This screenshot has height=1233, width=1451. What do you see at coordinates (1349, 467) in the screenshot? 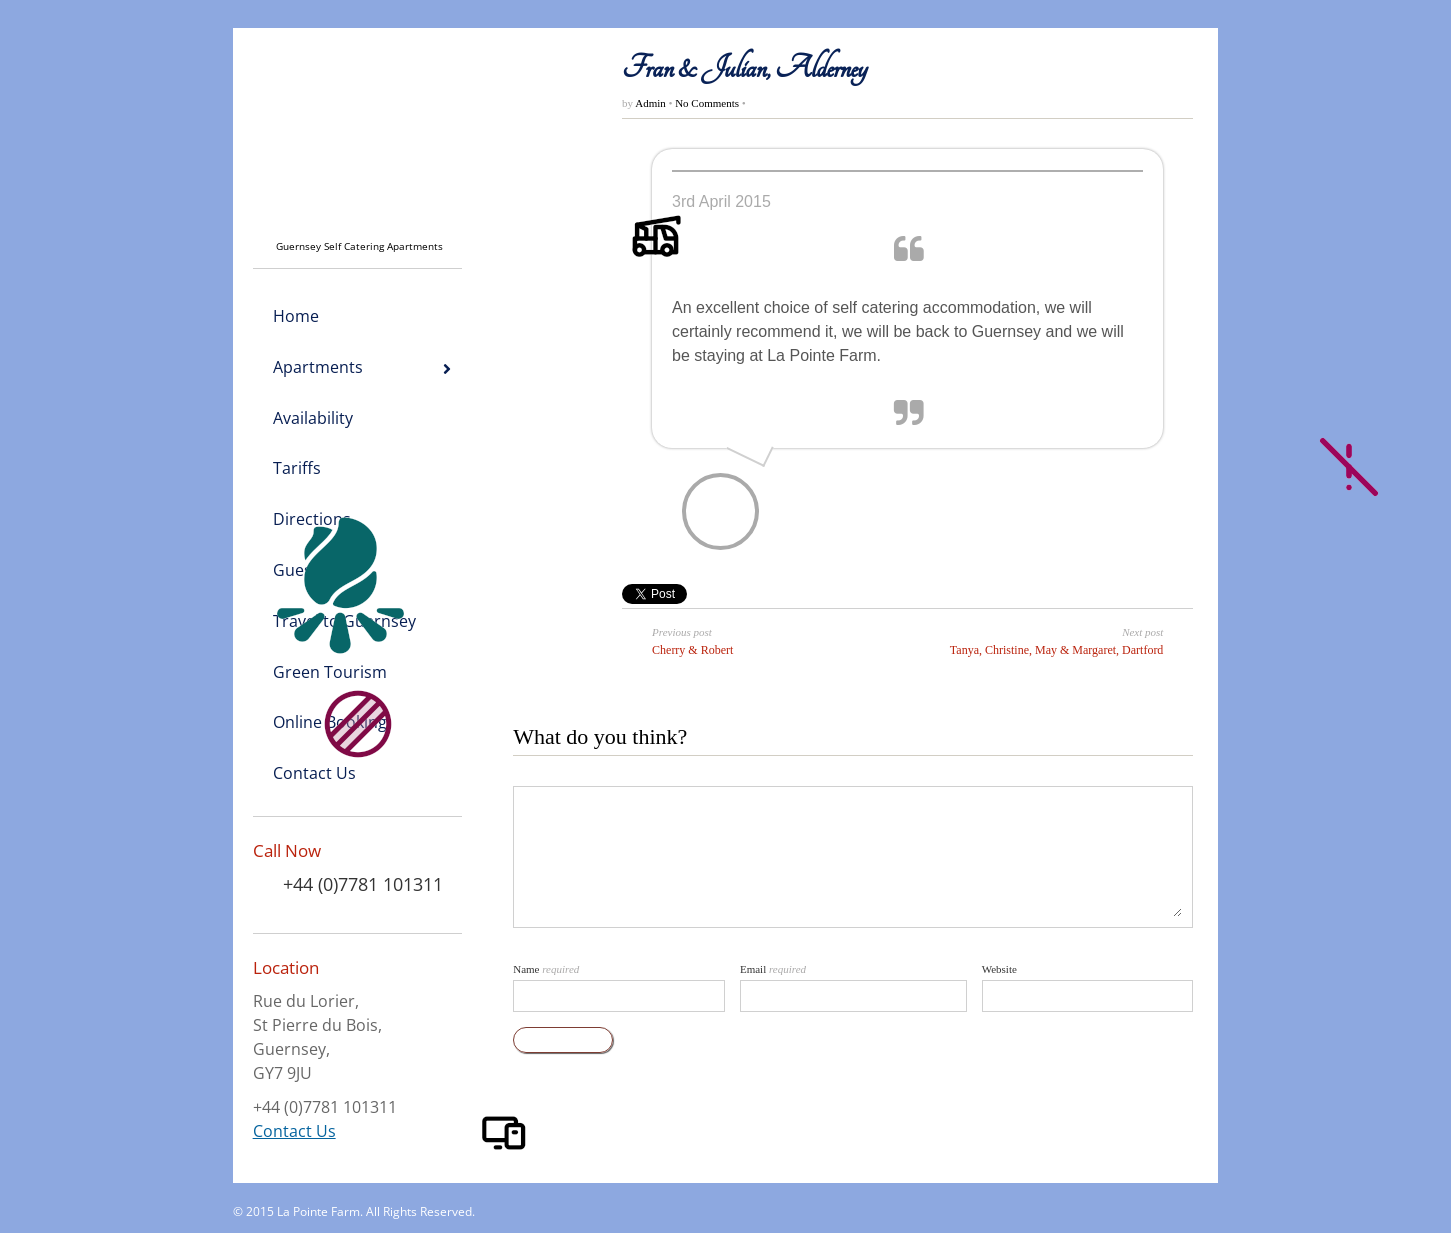
I see `disable alert notifications` at bounding box center [1349, 467].